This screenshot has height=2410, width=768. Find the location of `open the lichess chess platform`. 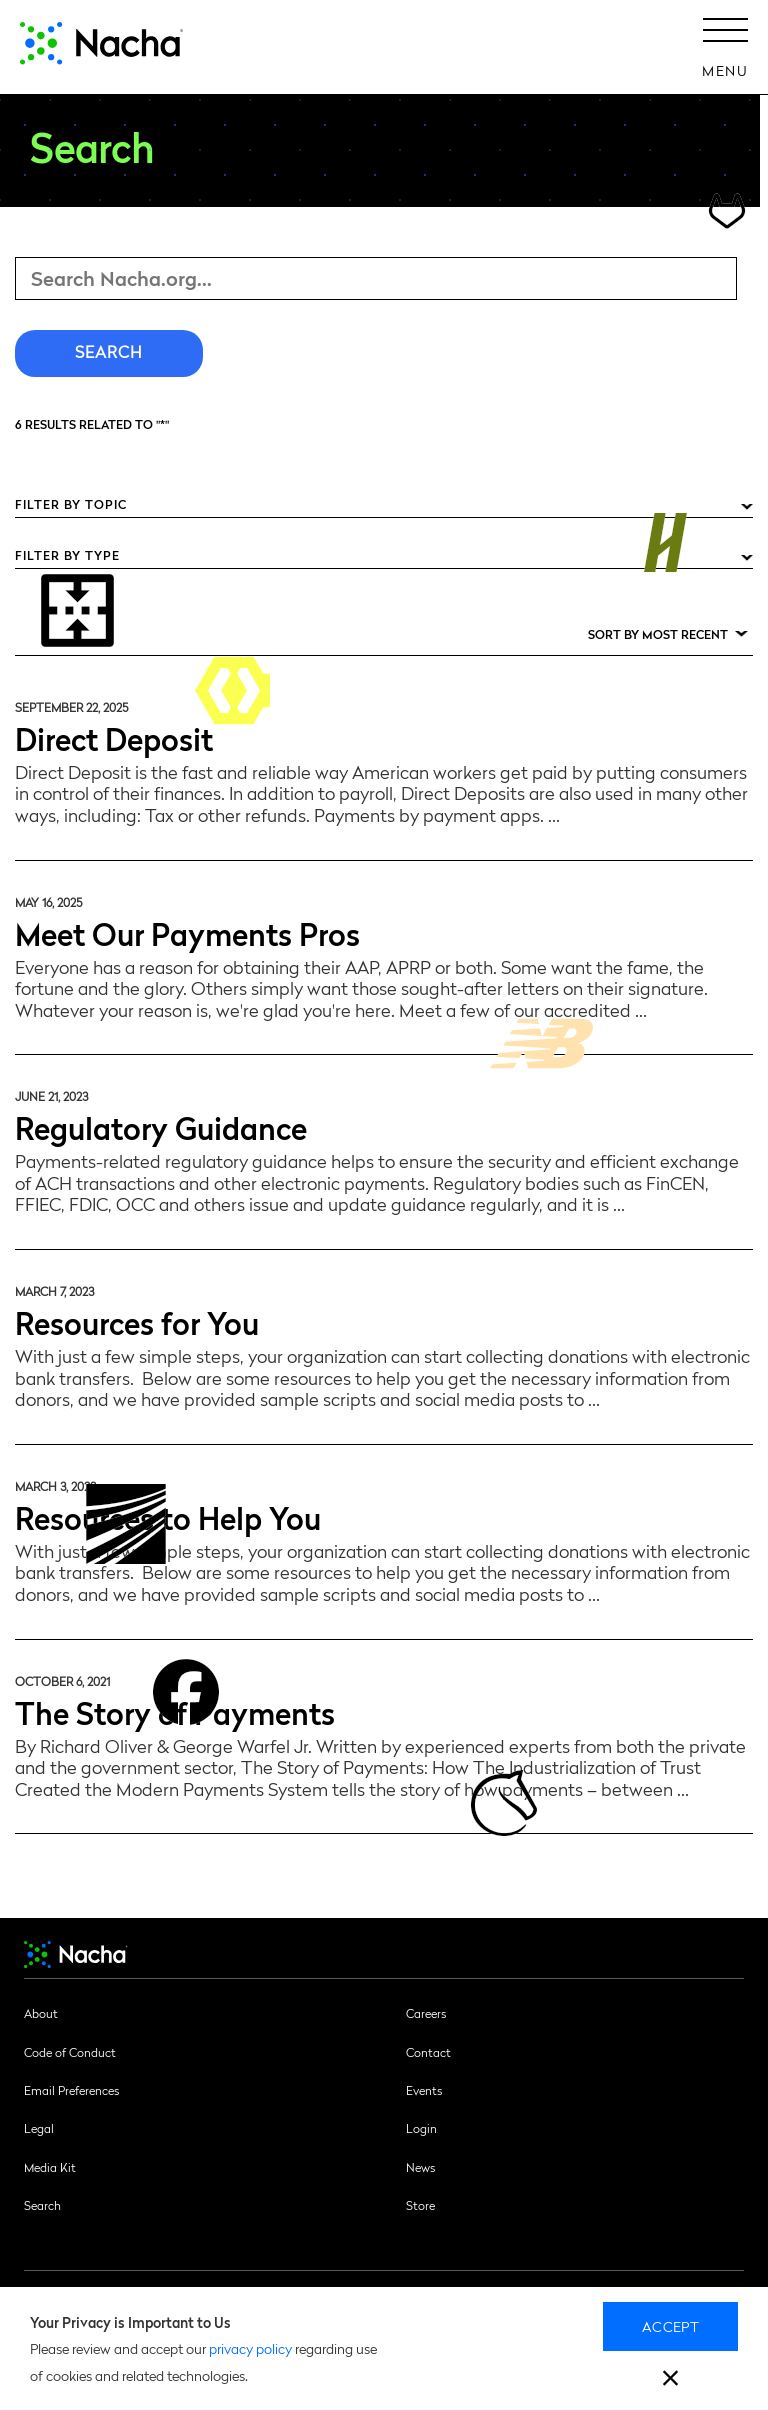

open the lichess chess platform is located at coordinates (504, 1803).